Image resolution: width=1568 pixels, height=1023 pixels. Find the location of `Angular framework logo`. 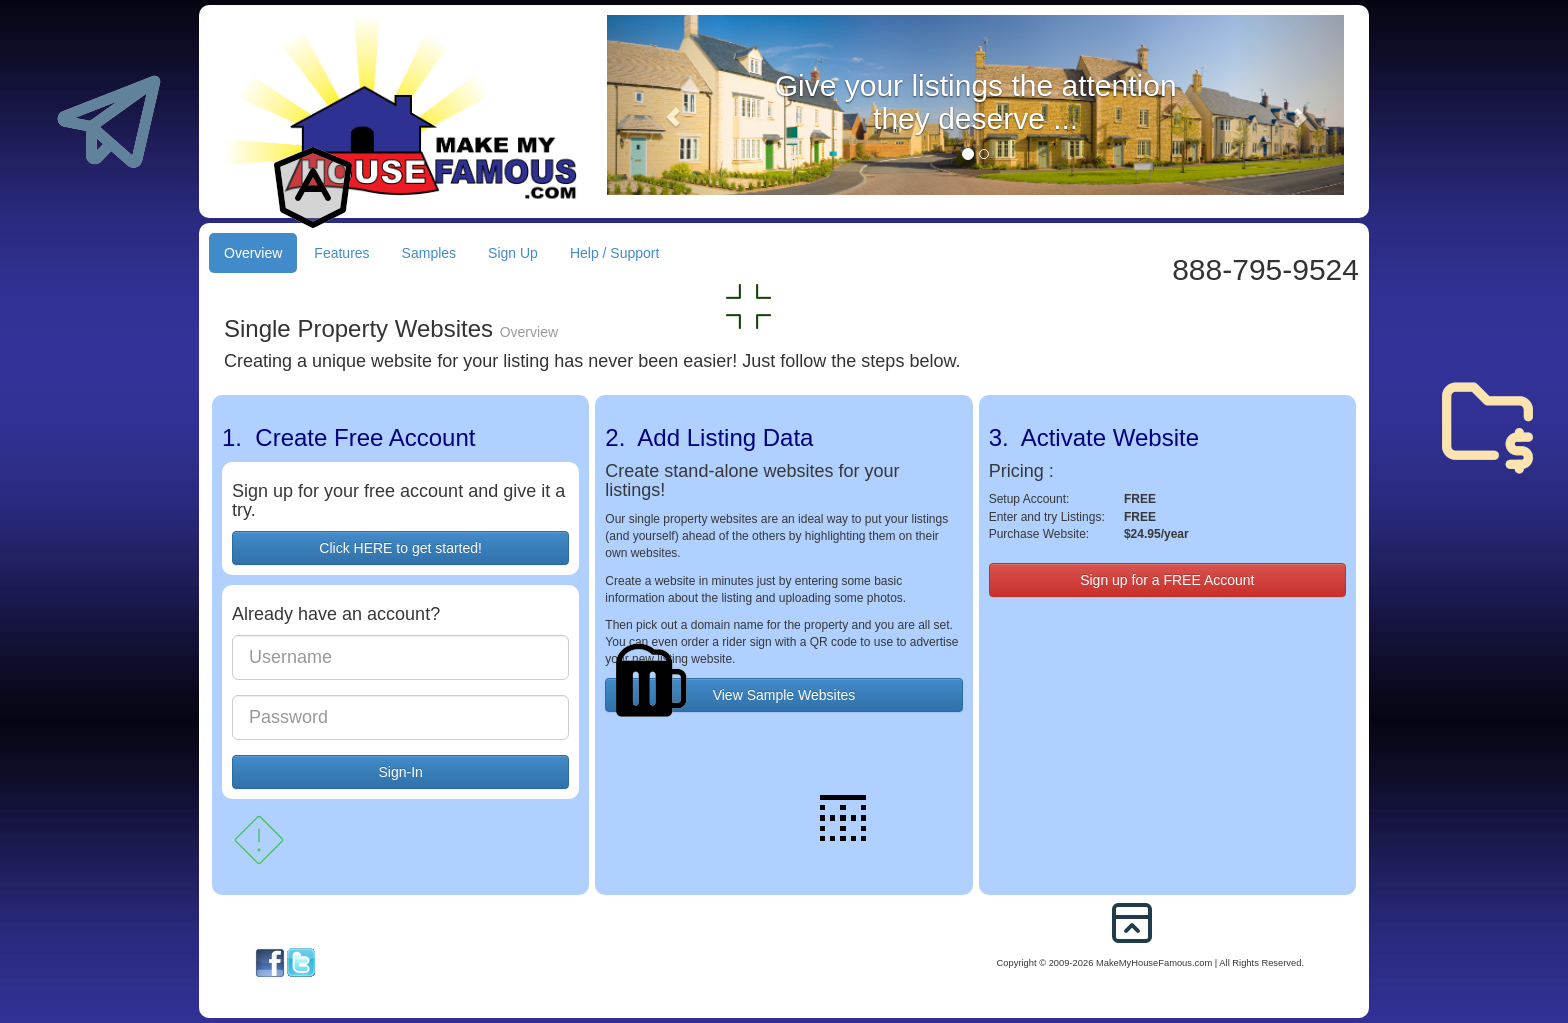

Angular framework logo is located at coordinates (313, 186).